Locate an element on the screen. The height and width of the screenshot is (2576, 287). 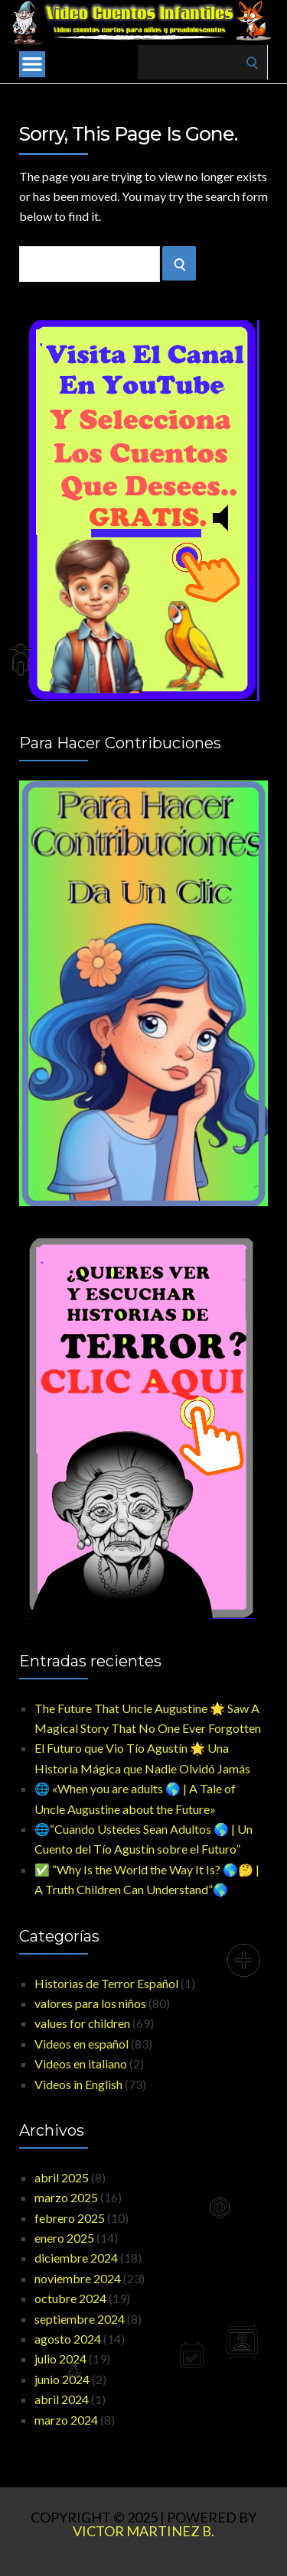
view discounted or sale locations nearby is located at coordinates (73, 2370).